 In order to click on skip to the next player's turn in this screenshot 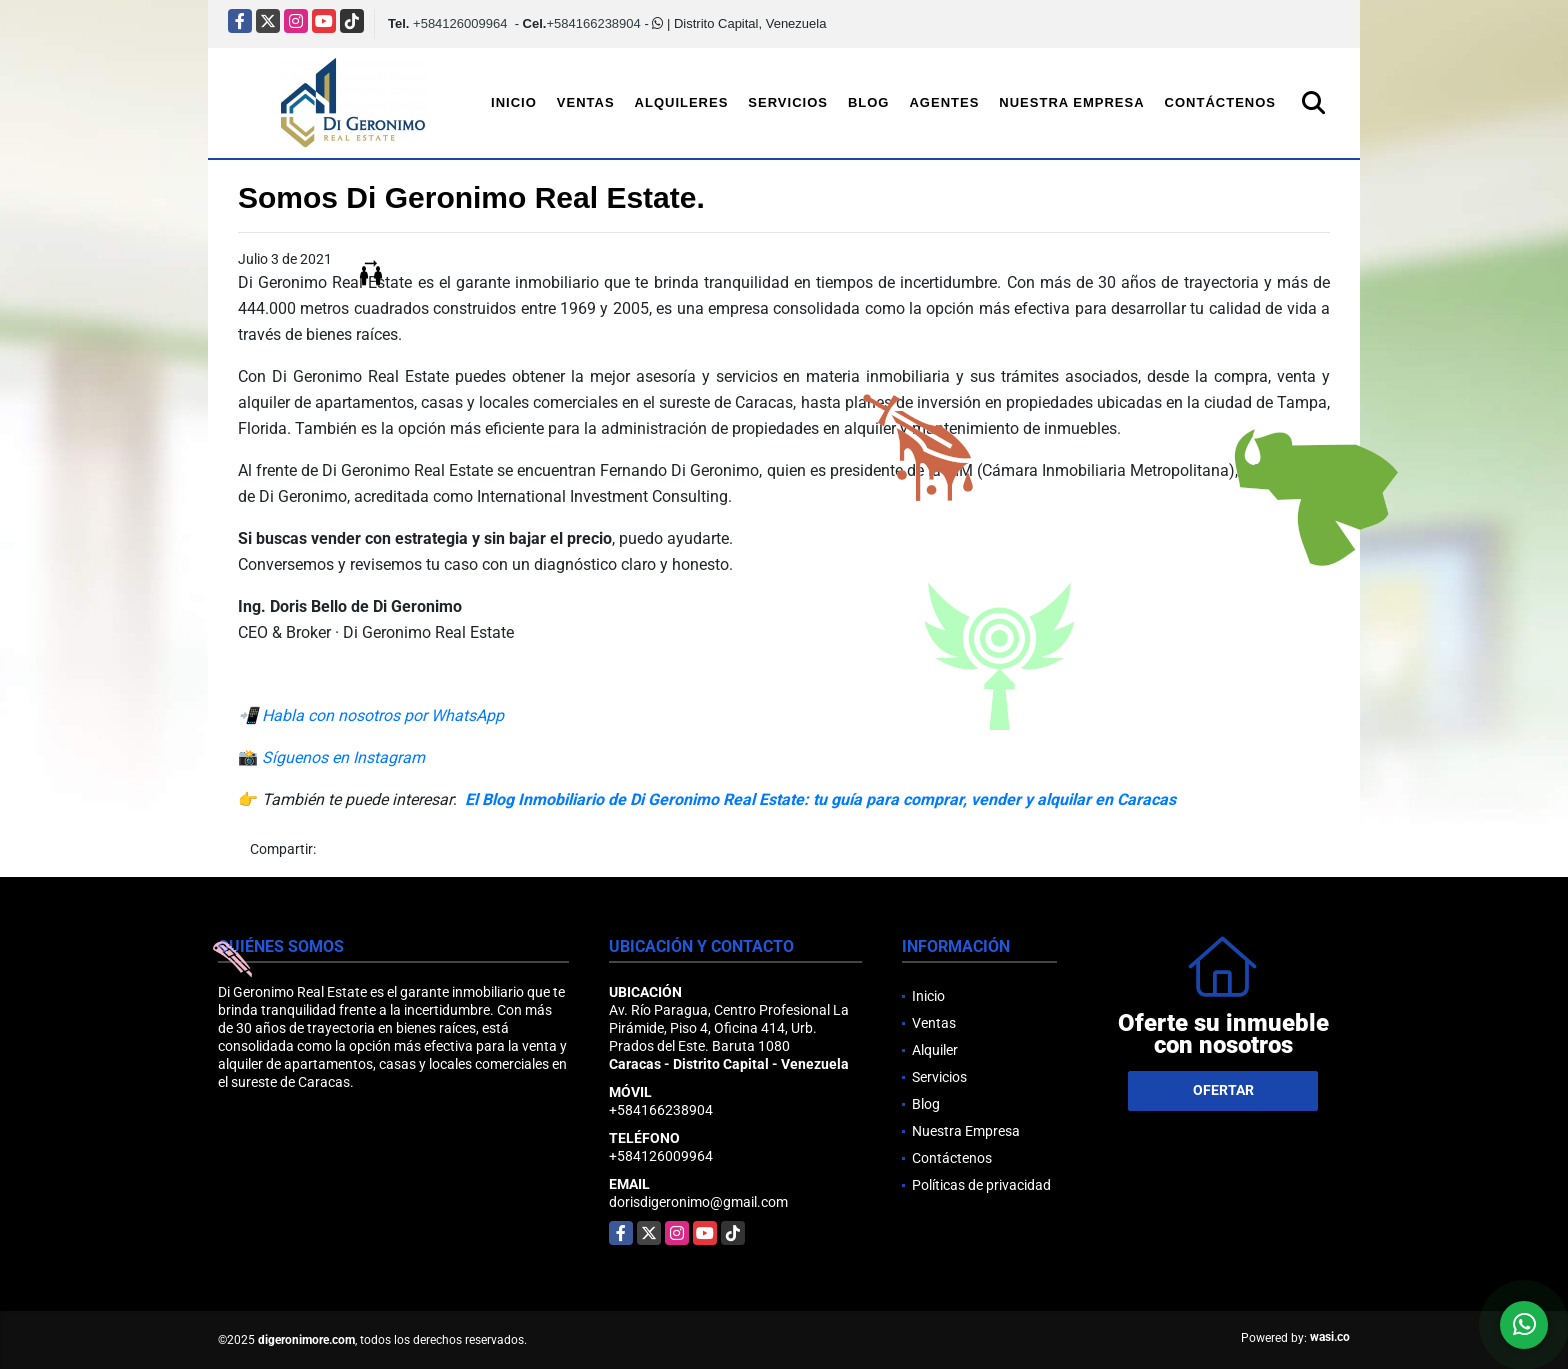, I will do `click(371, 273)`.